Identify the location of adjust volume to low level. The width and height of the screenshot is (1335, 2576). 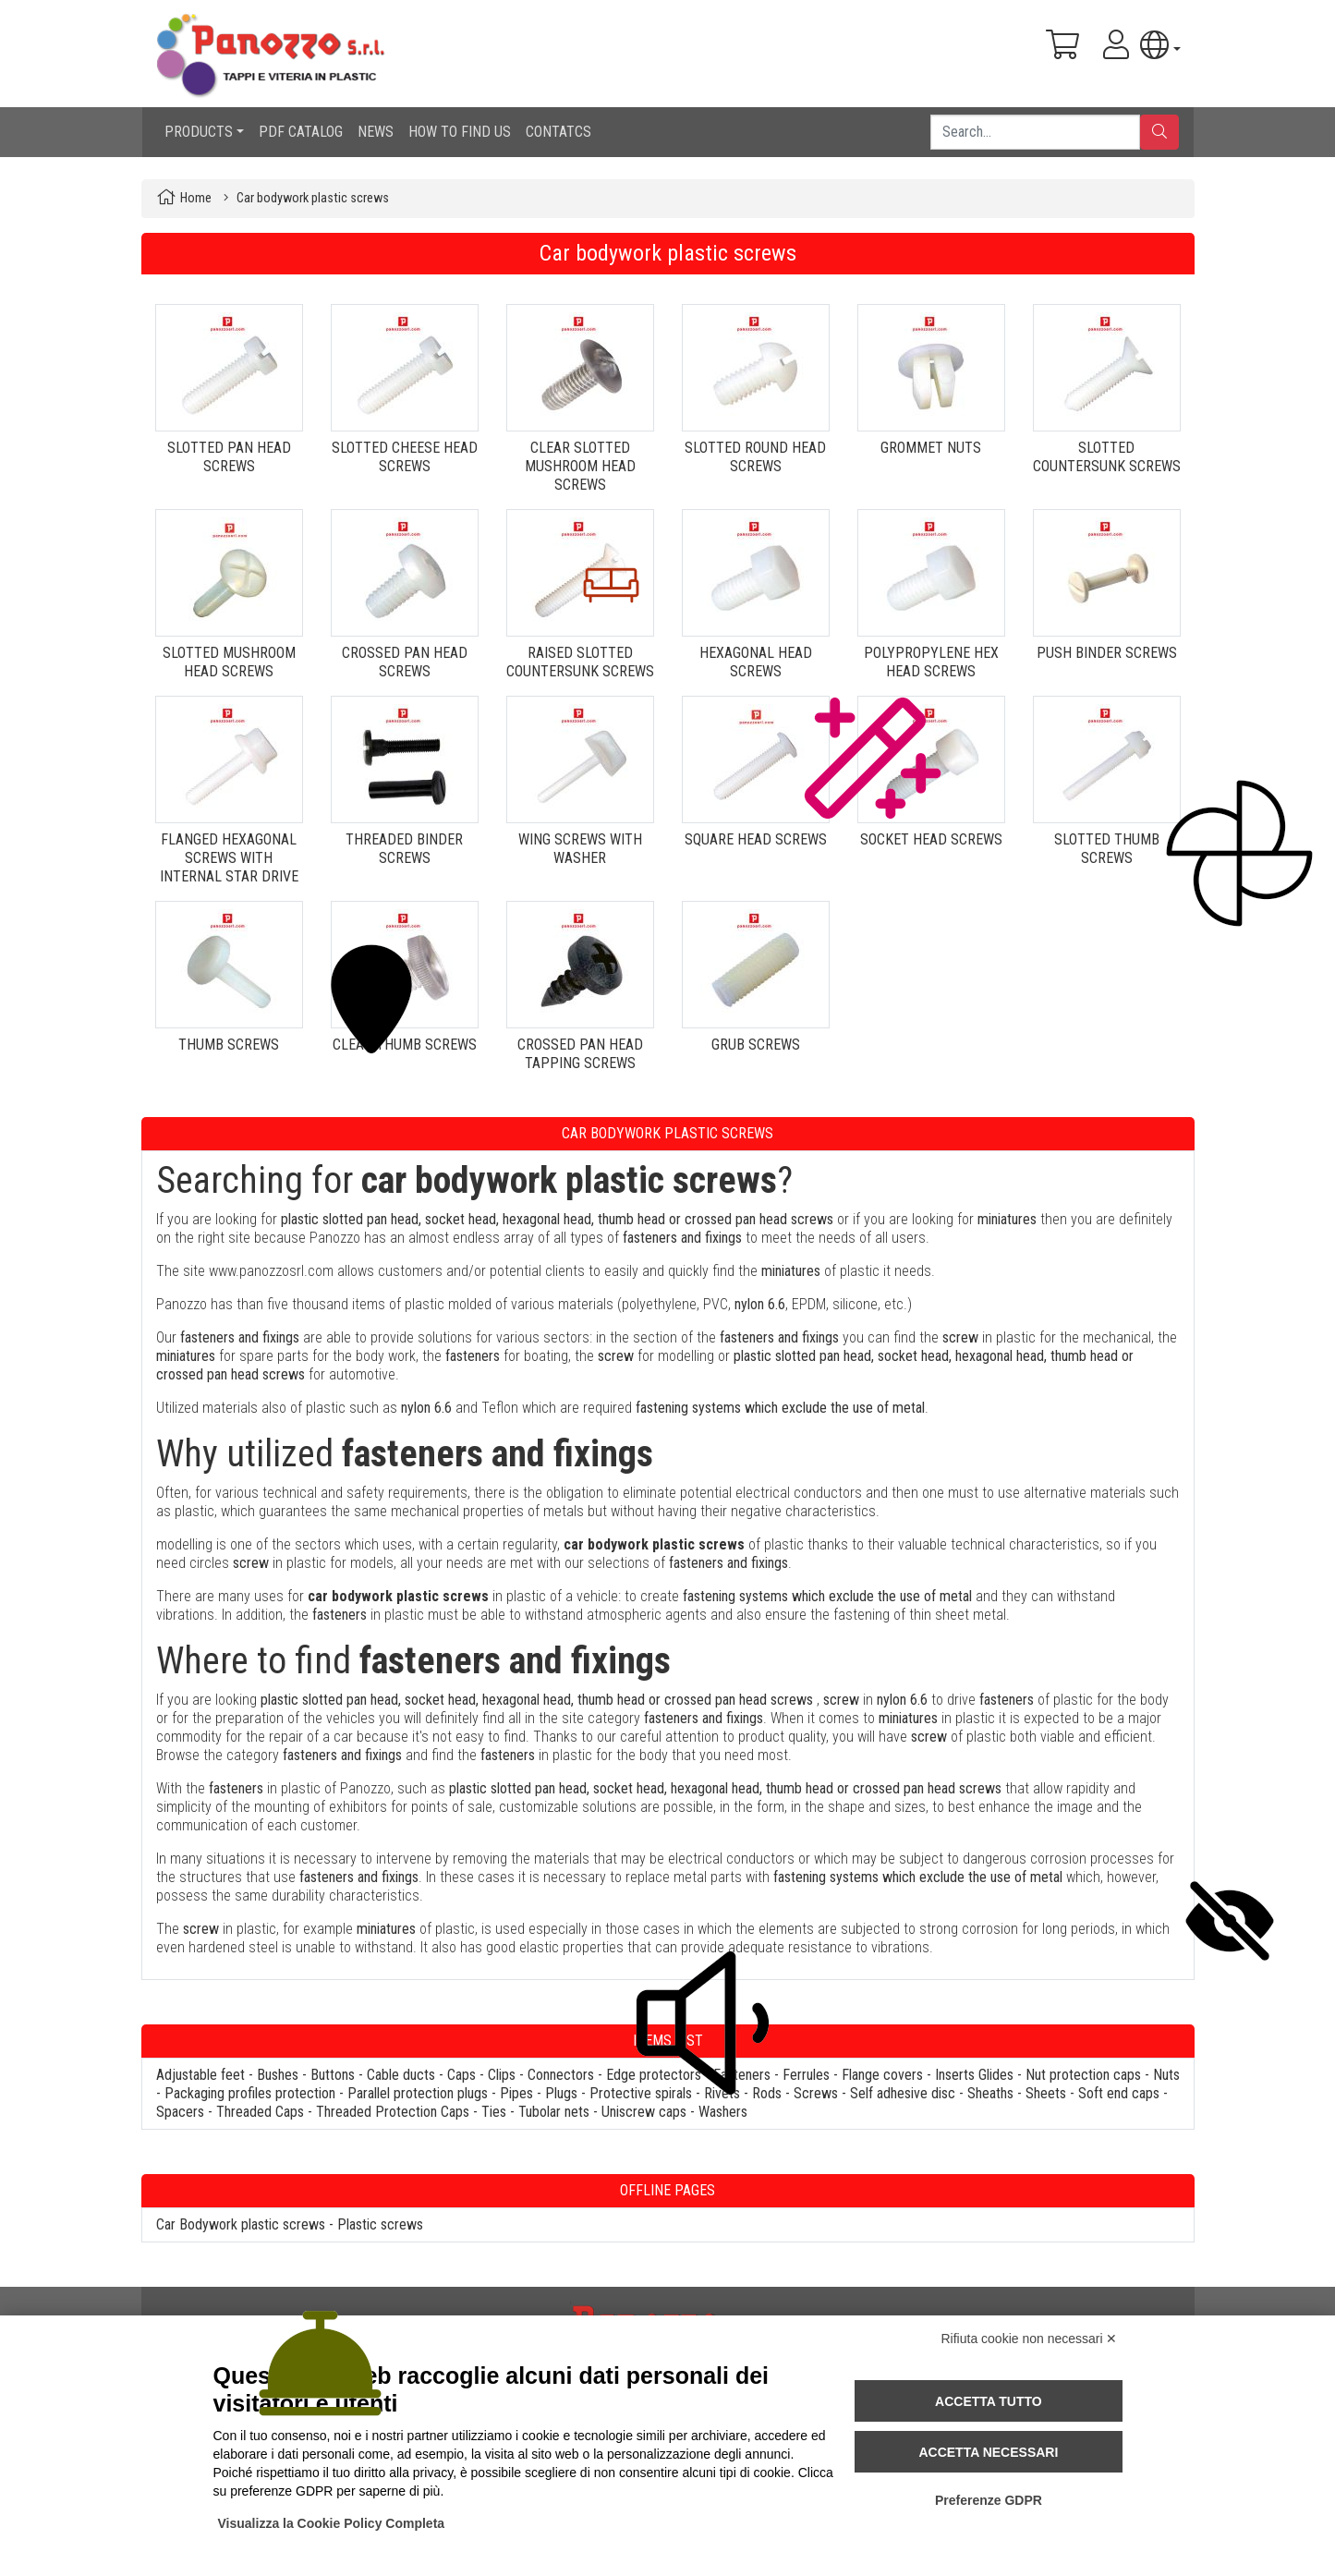
(713, 2023).